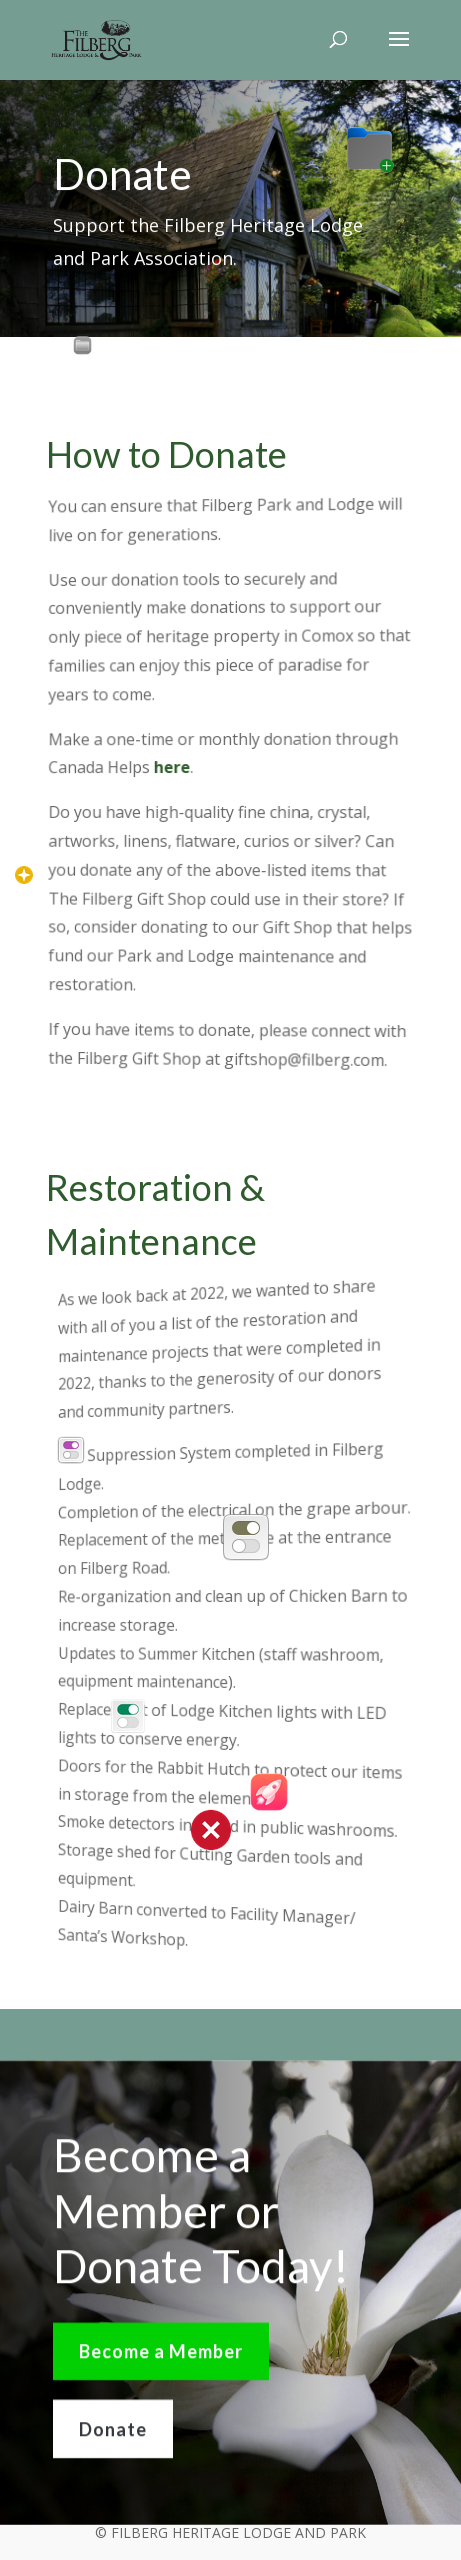  I want to click on open gnome tweaks settings, so click(246, 1537).